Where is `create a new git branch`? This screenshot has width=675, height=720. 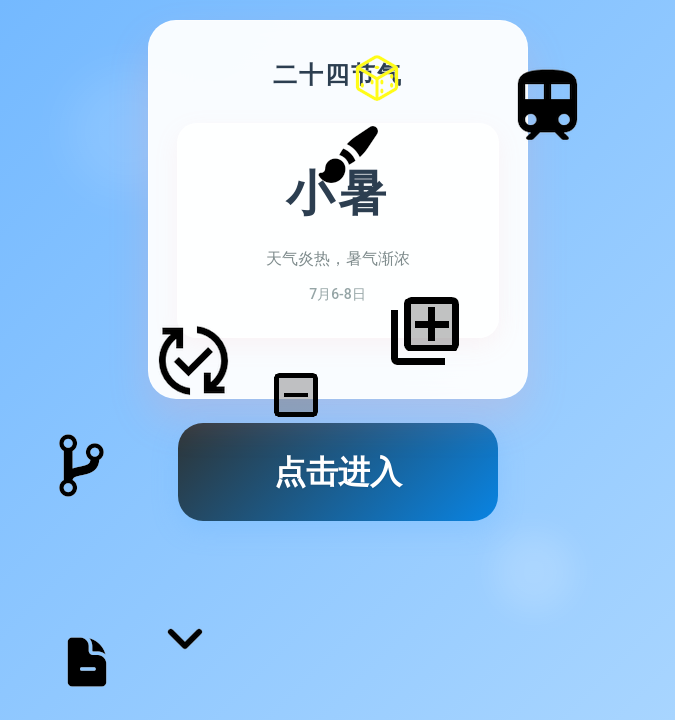
create a new git branch is located at coordinates (81, 465).